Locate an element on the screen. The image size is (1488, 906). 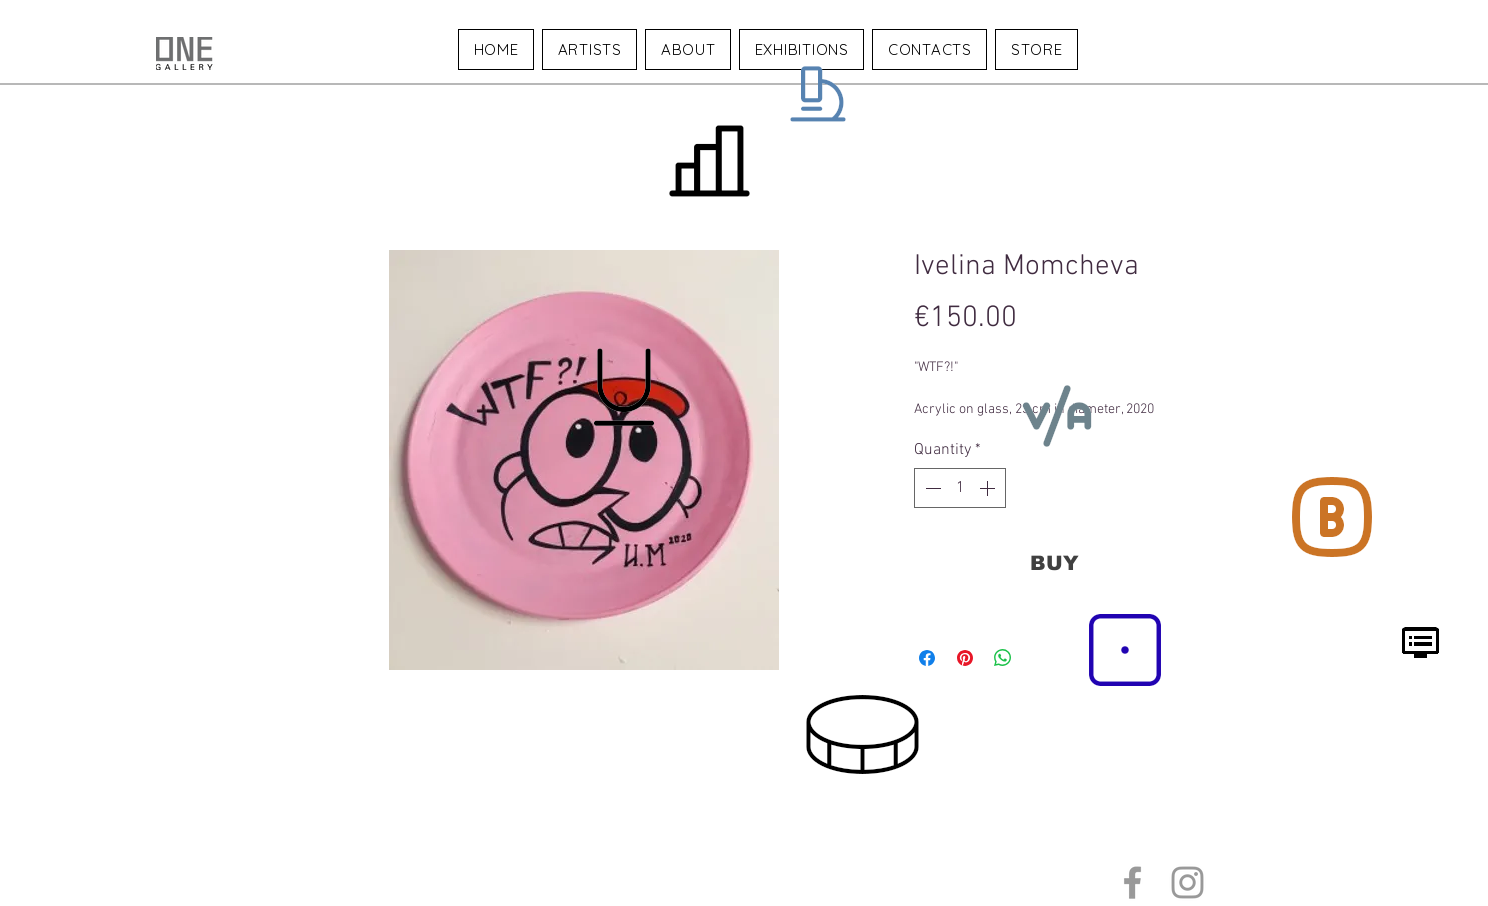
apply bold formatting to selected text is located at coordinates (1332, 517).